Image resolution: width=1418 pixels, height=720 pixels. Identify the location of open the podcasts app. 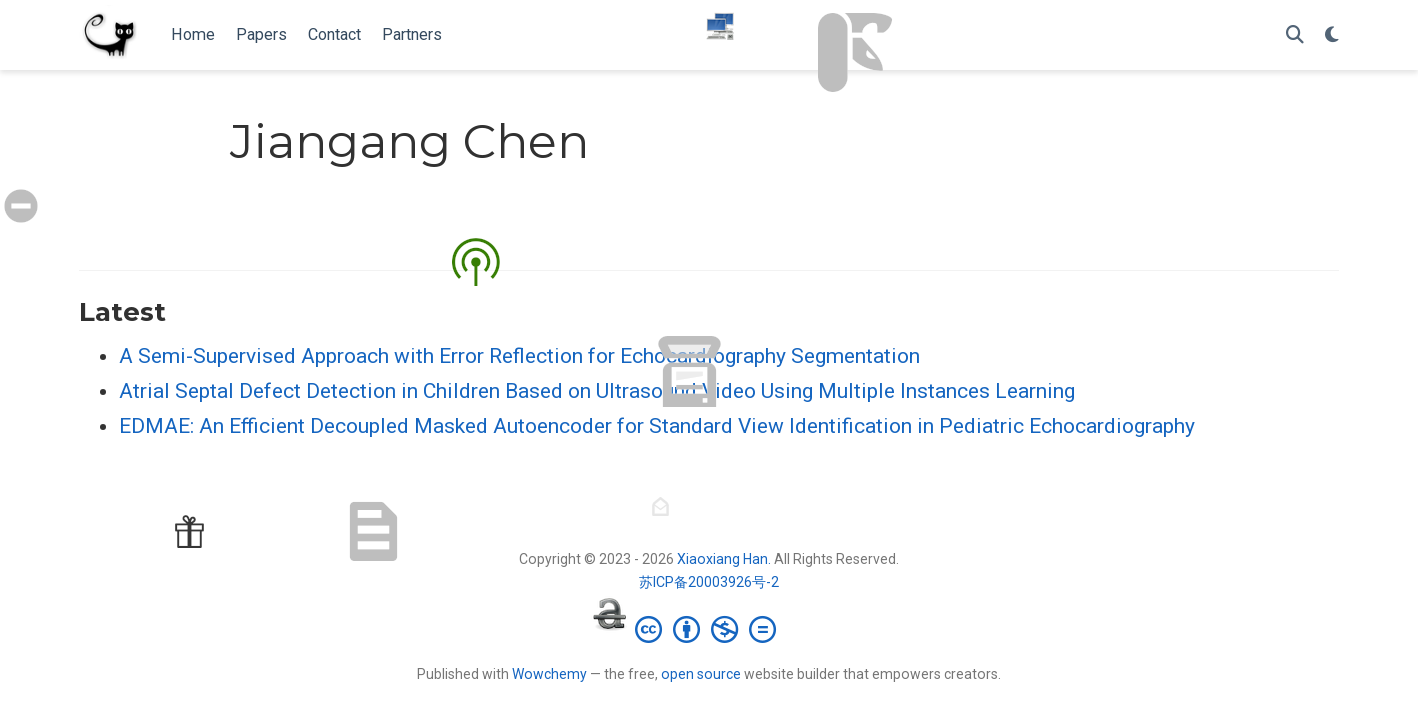
(477, 260).